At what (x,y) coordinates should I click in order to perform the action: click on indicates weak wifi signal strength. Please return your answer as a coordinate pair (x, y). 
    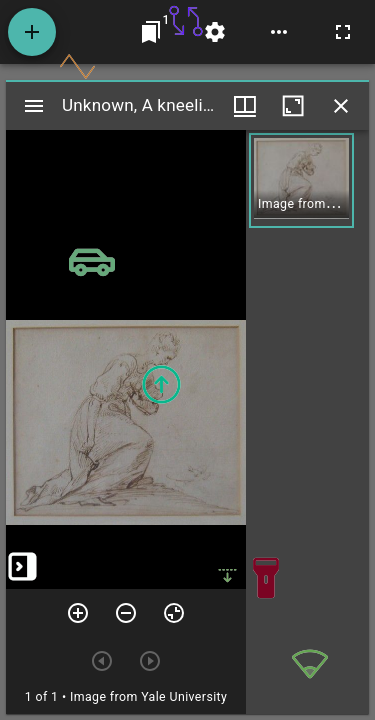
    Looking at the image, I should click on (310, 664).